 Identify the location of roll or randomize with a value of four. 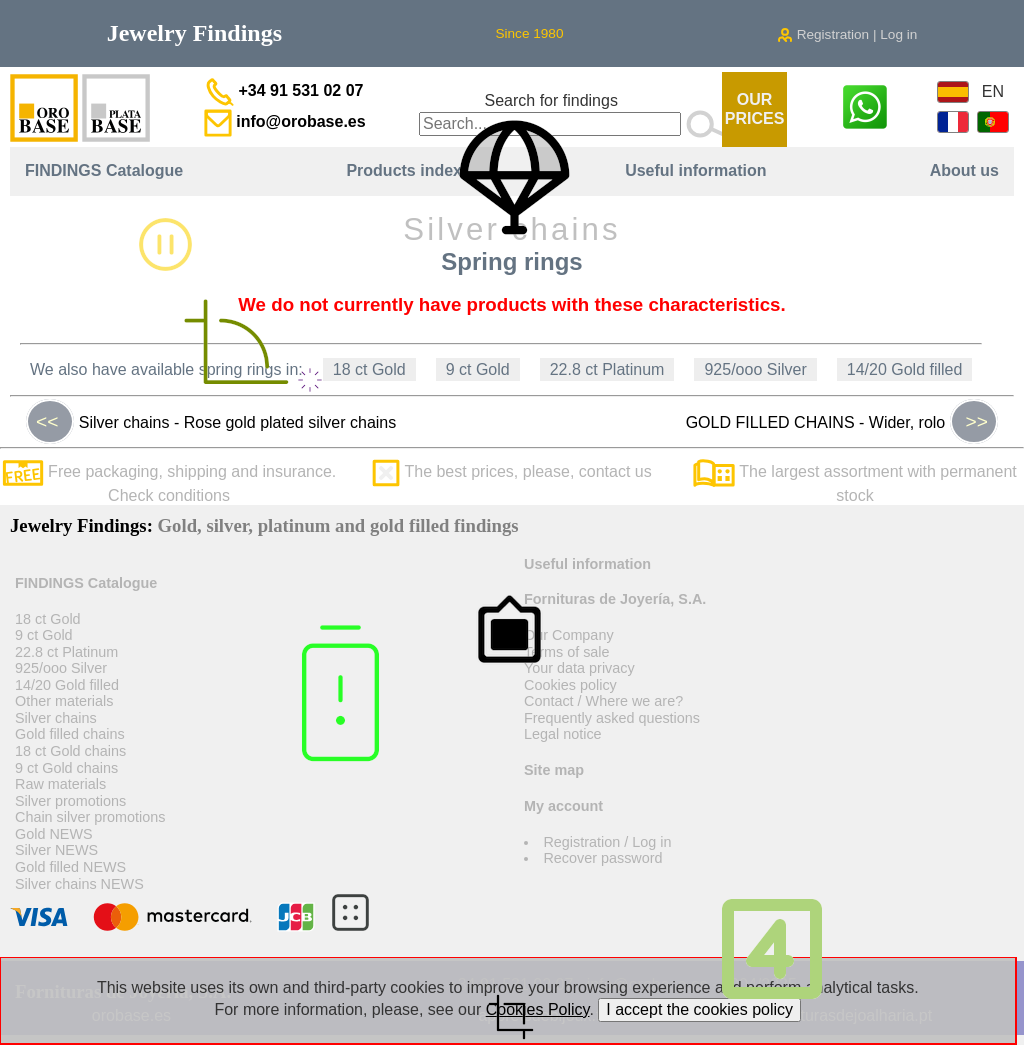
(350, 912).